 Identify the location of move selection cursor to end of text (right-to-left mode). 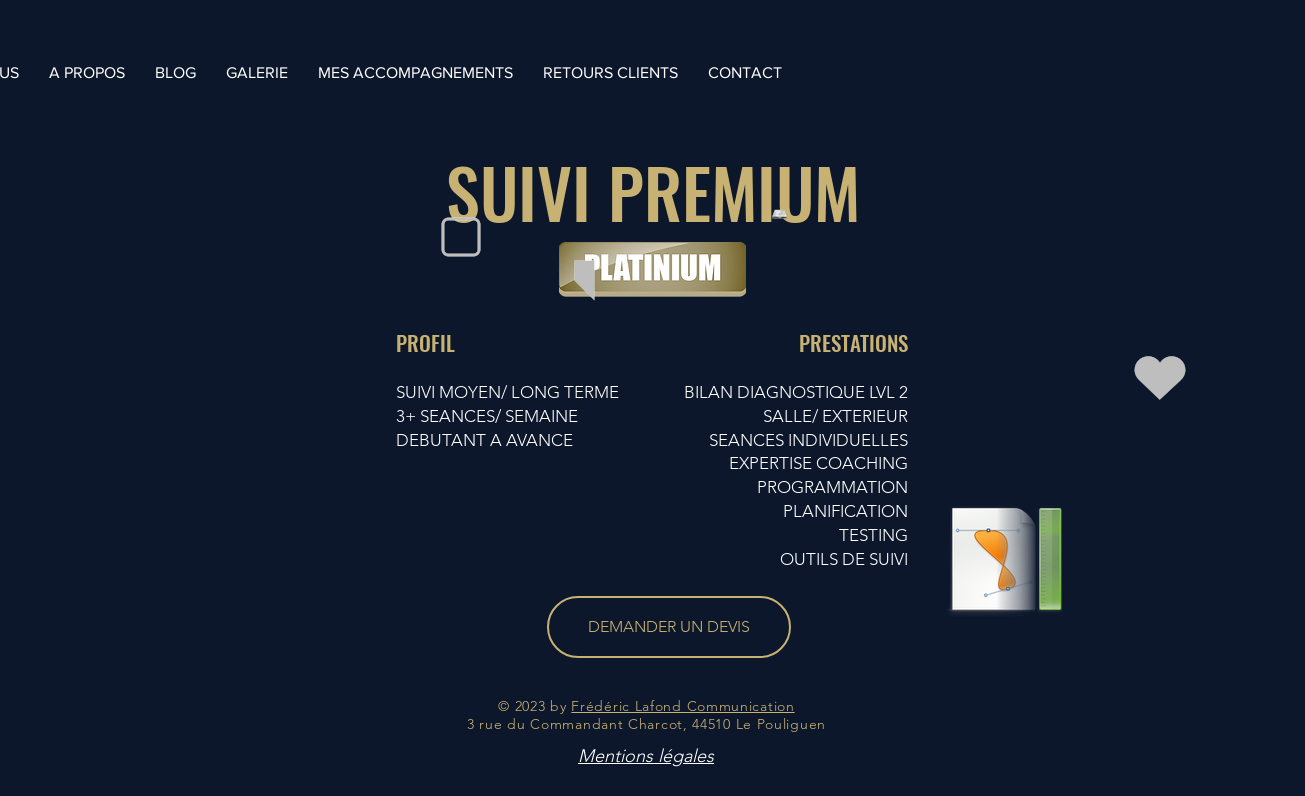
(584, 280).